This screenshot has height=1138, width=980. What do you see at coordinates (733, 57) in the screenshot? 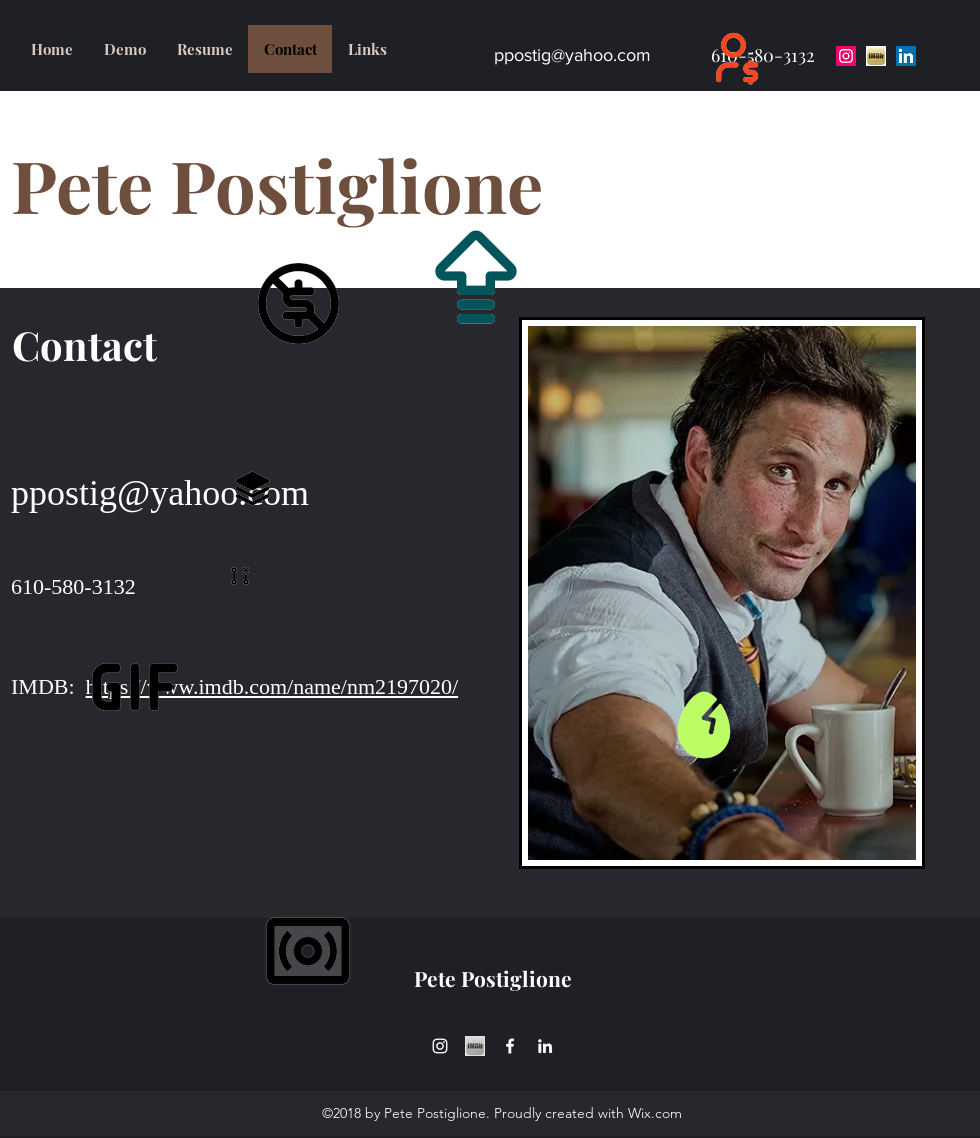
I see `view user payment or billing information` at bounding box center [733, 57].